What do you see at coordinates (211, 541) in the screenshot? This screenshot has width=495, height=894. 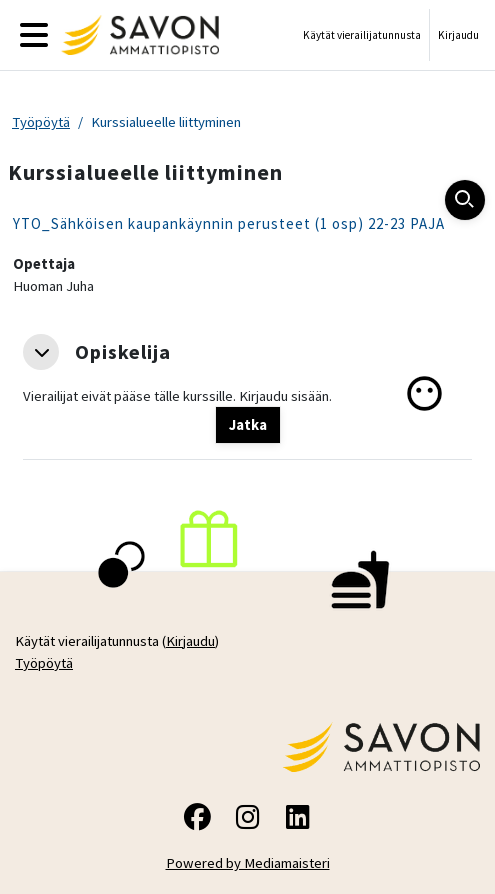 I see `access gifts or rewards` at bounding box center [211, 541].